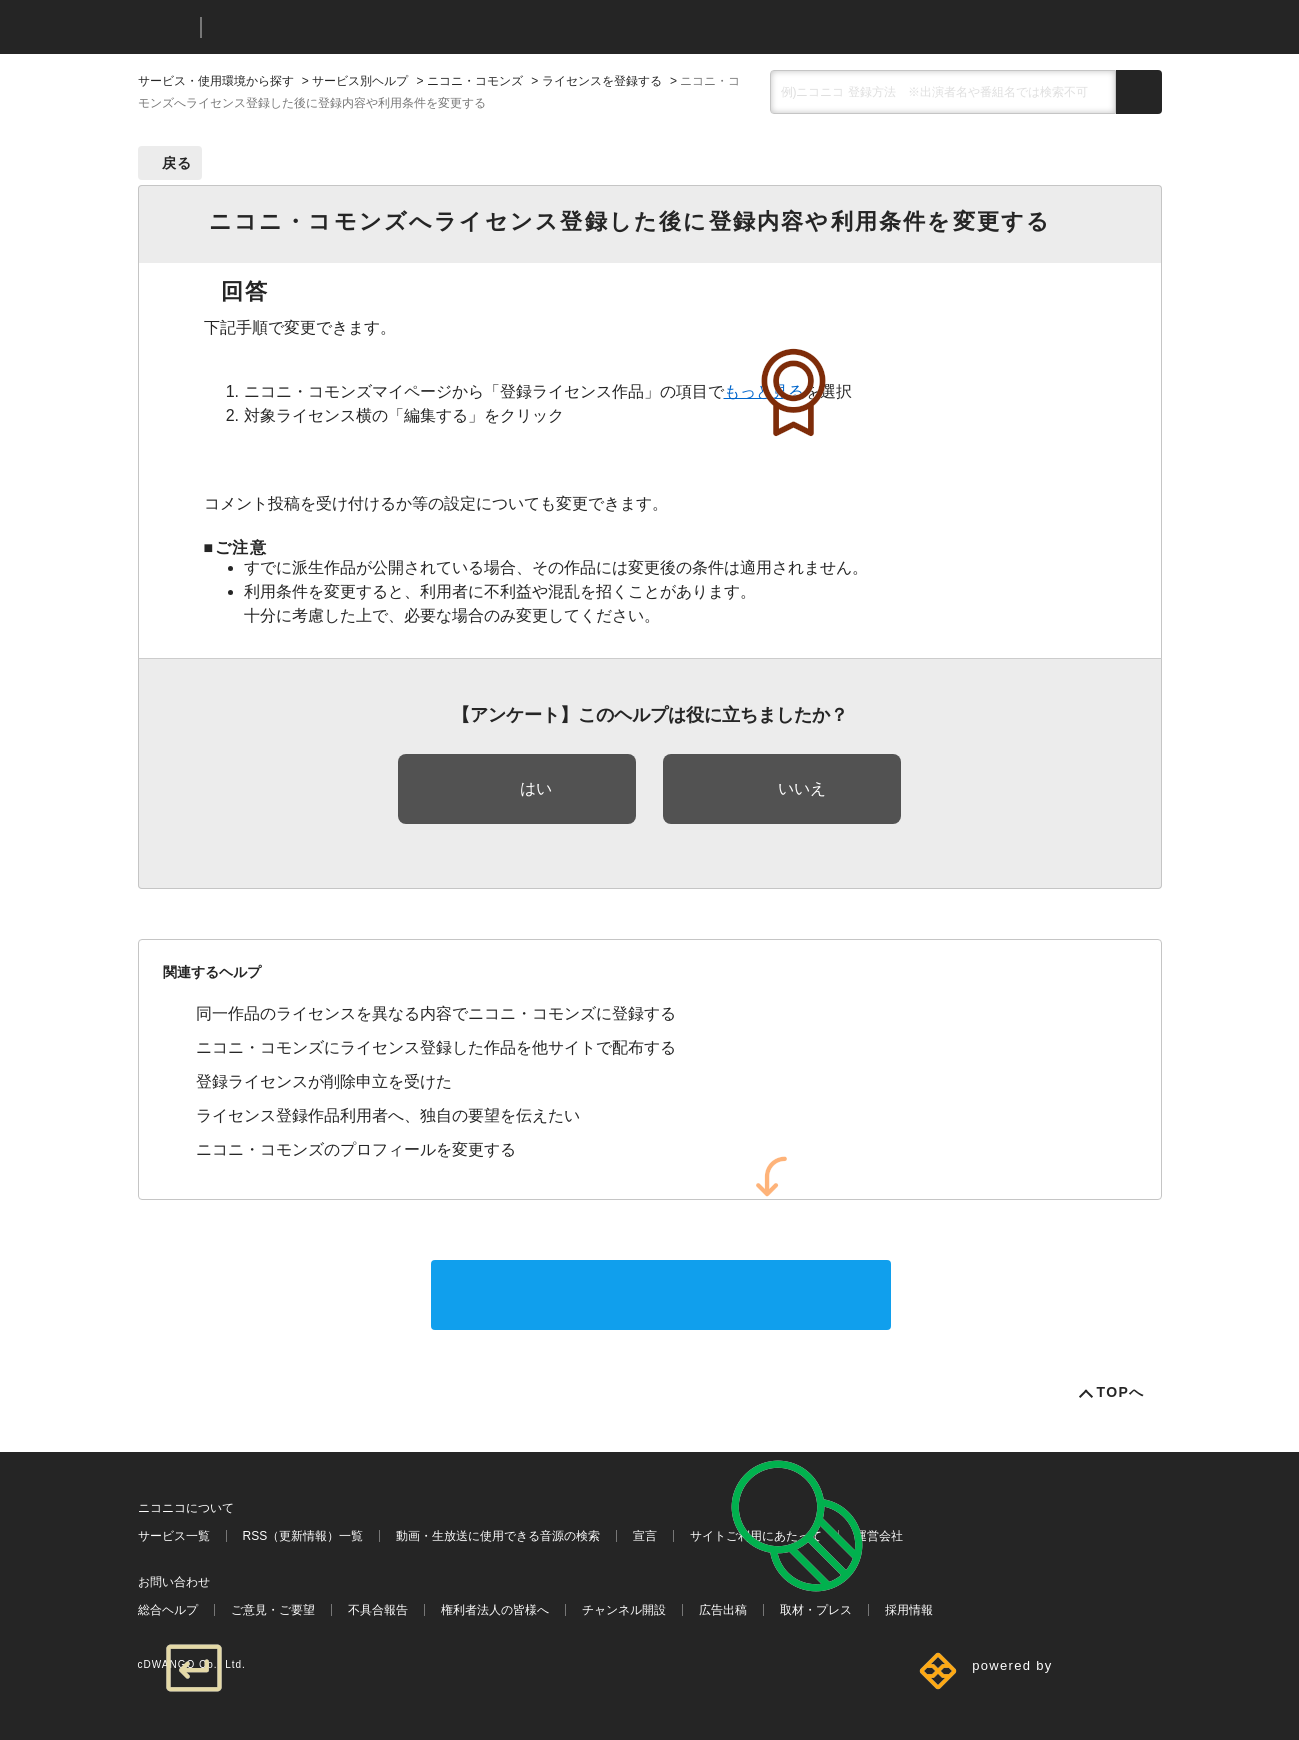 The width and height of the screenshot is (1299, 1740). Describe the element at coordinates (771, 1176) in the screenshot. I see `go back and down in navigation` at that location.